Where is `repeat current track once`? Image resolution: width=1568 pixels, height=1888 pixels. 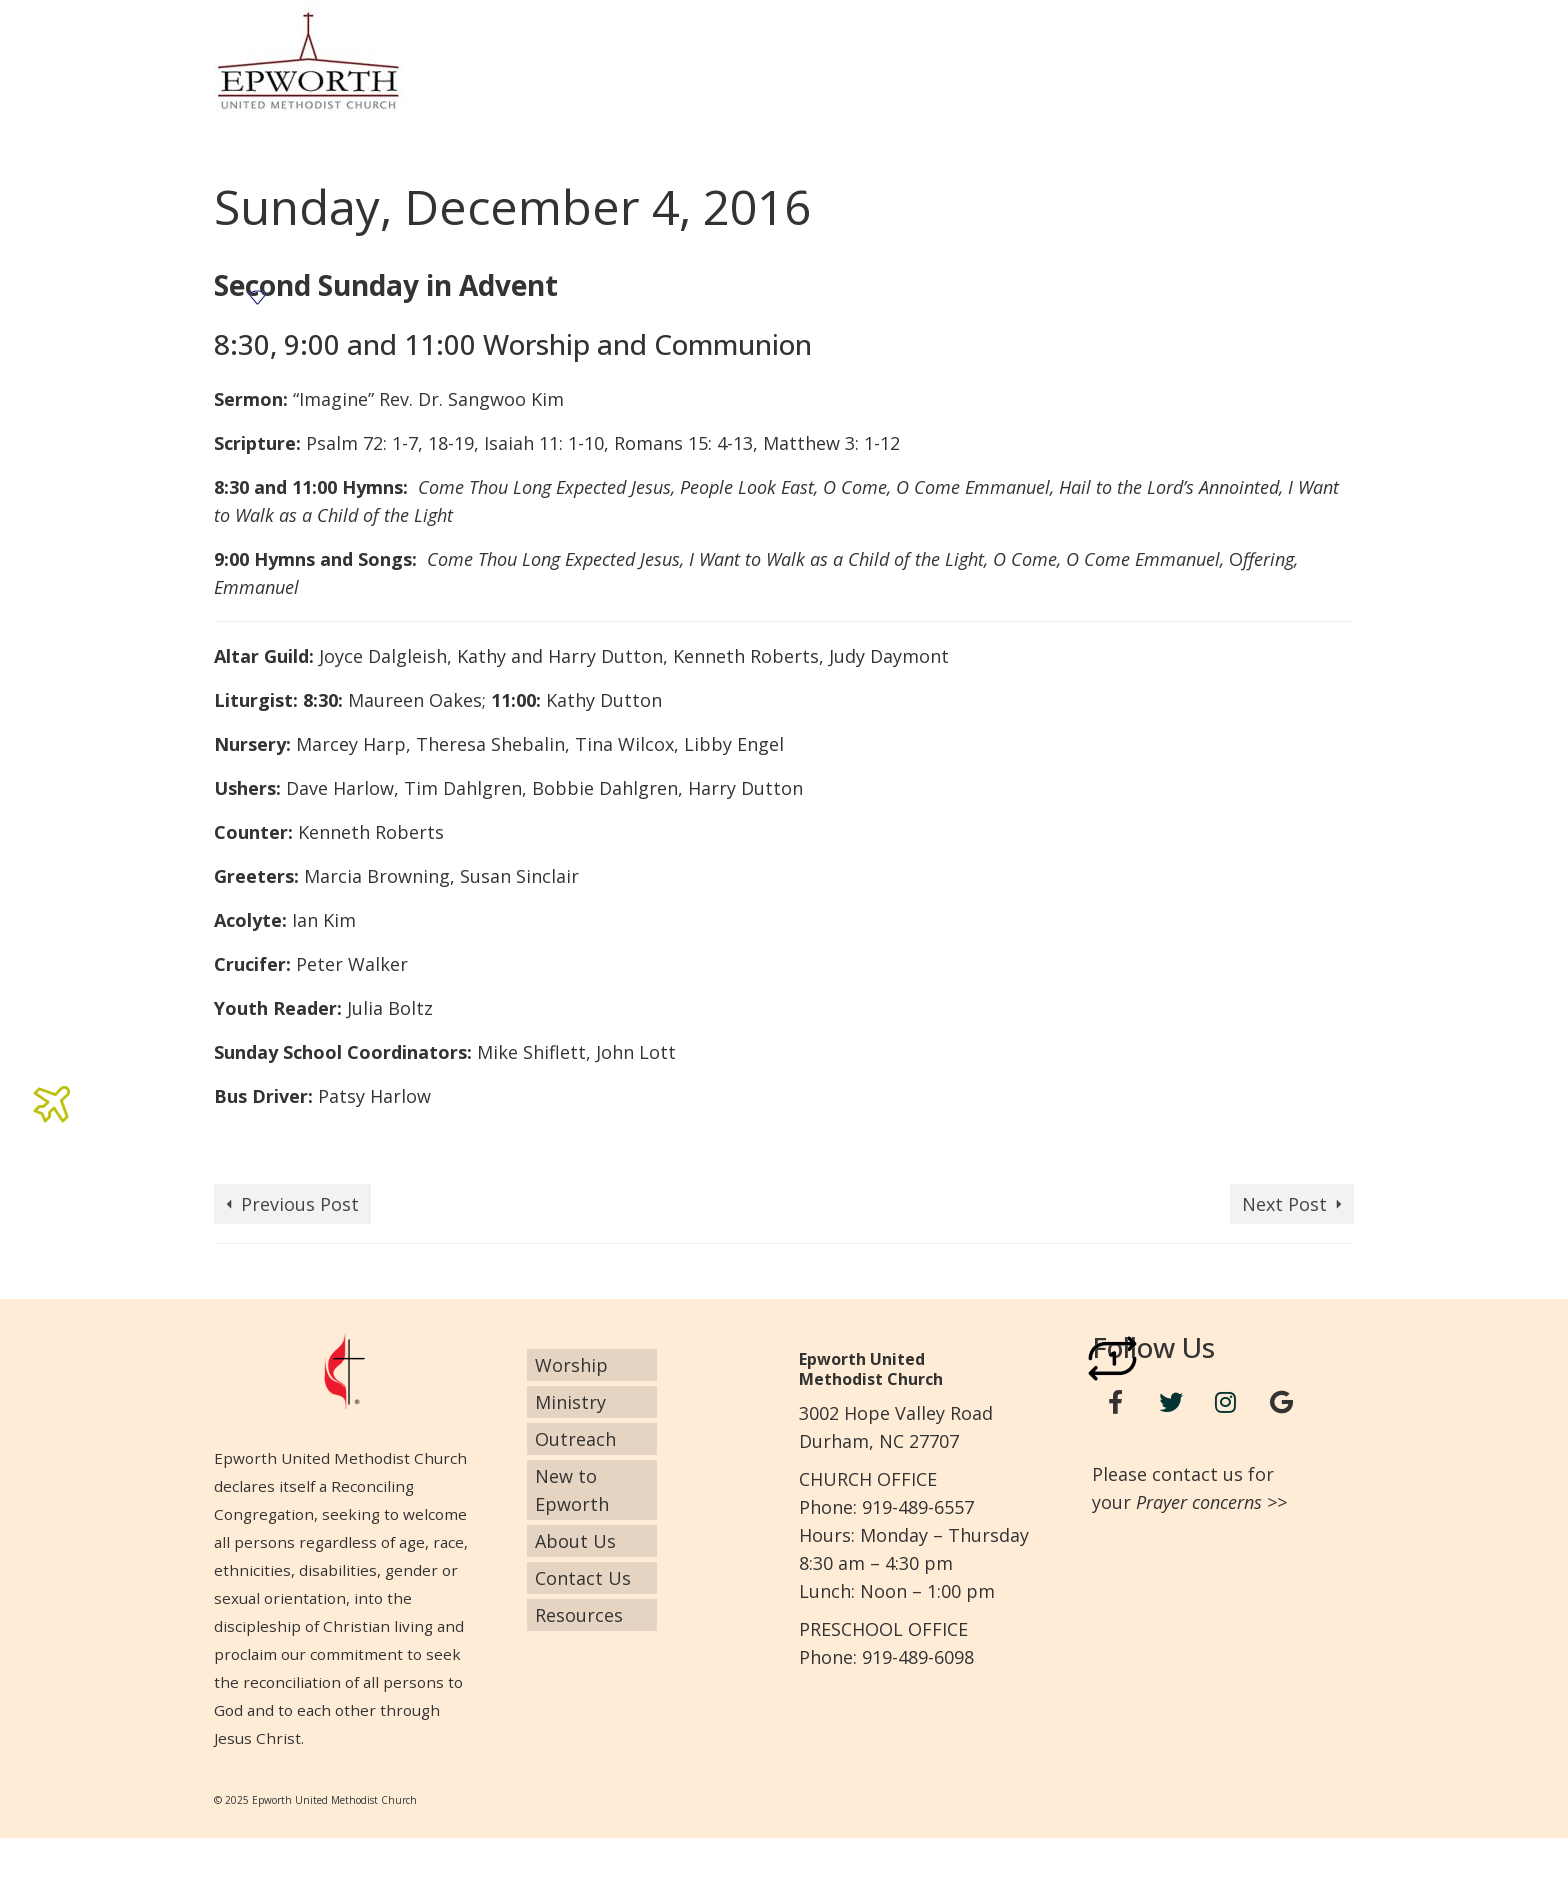
repeat current track once is located at coordinates (1112, 1358).